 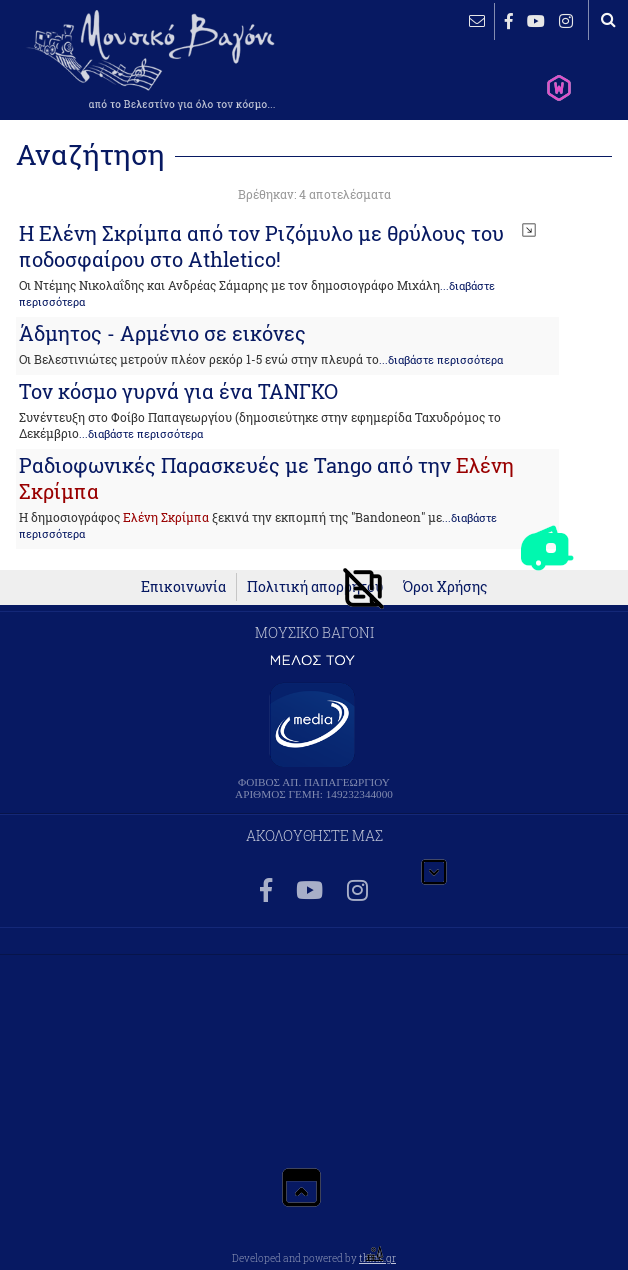 What do you see at coordinates (434, 872) in the screenshot?
I see `open a dropdown menu` at bounding box center [434, 872].